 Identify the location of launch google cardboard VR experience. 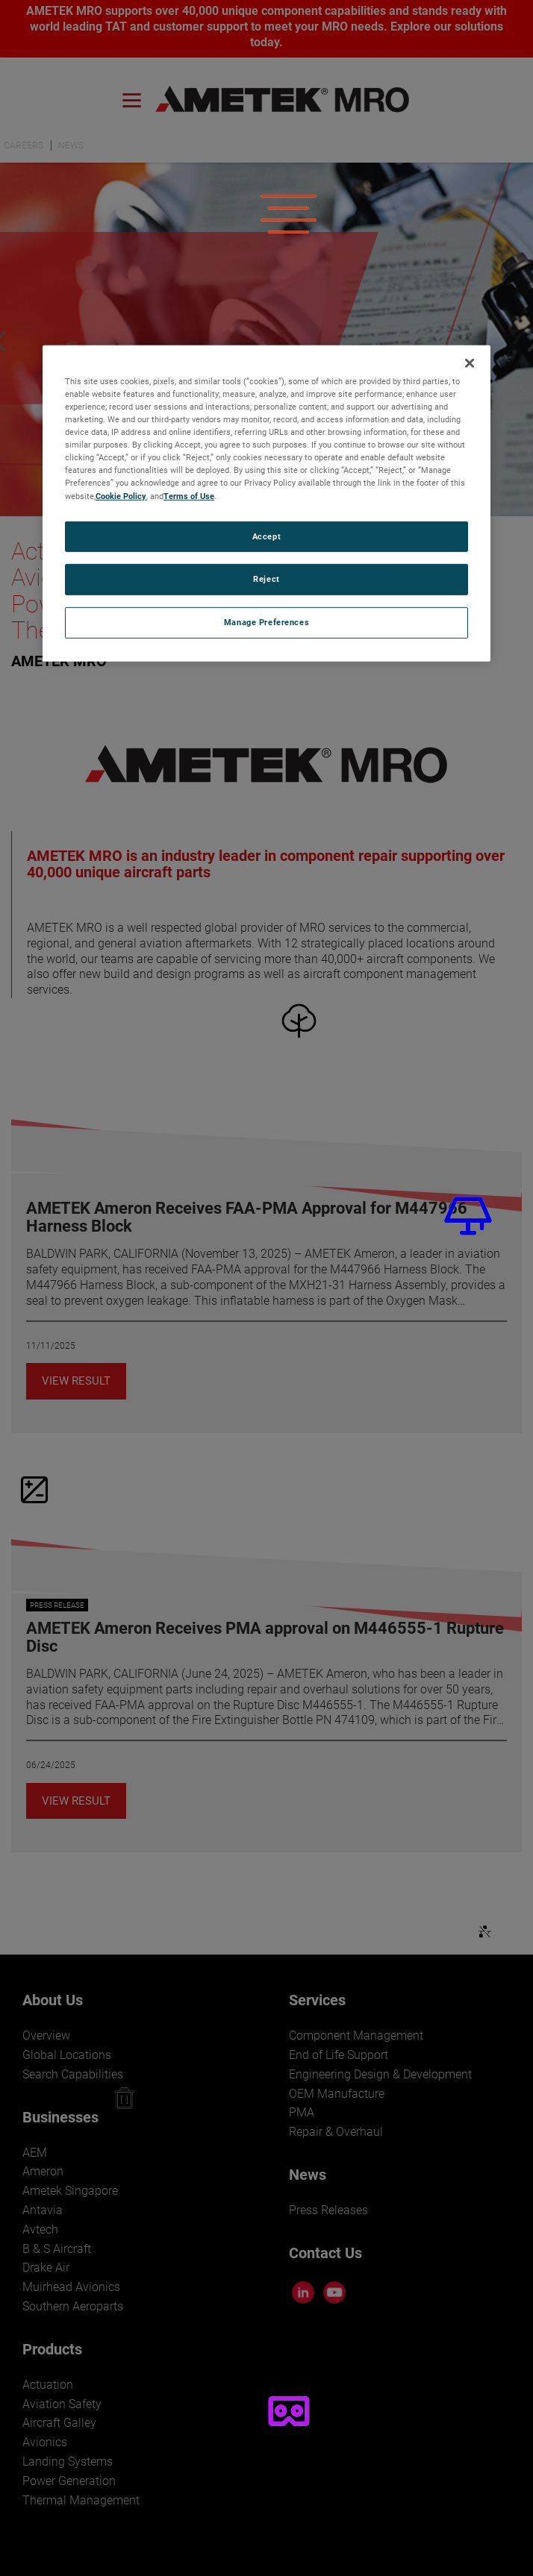
(289, 2411).